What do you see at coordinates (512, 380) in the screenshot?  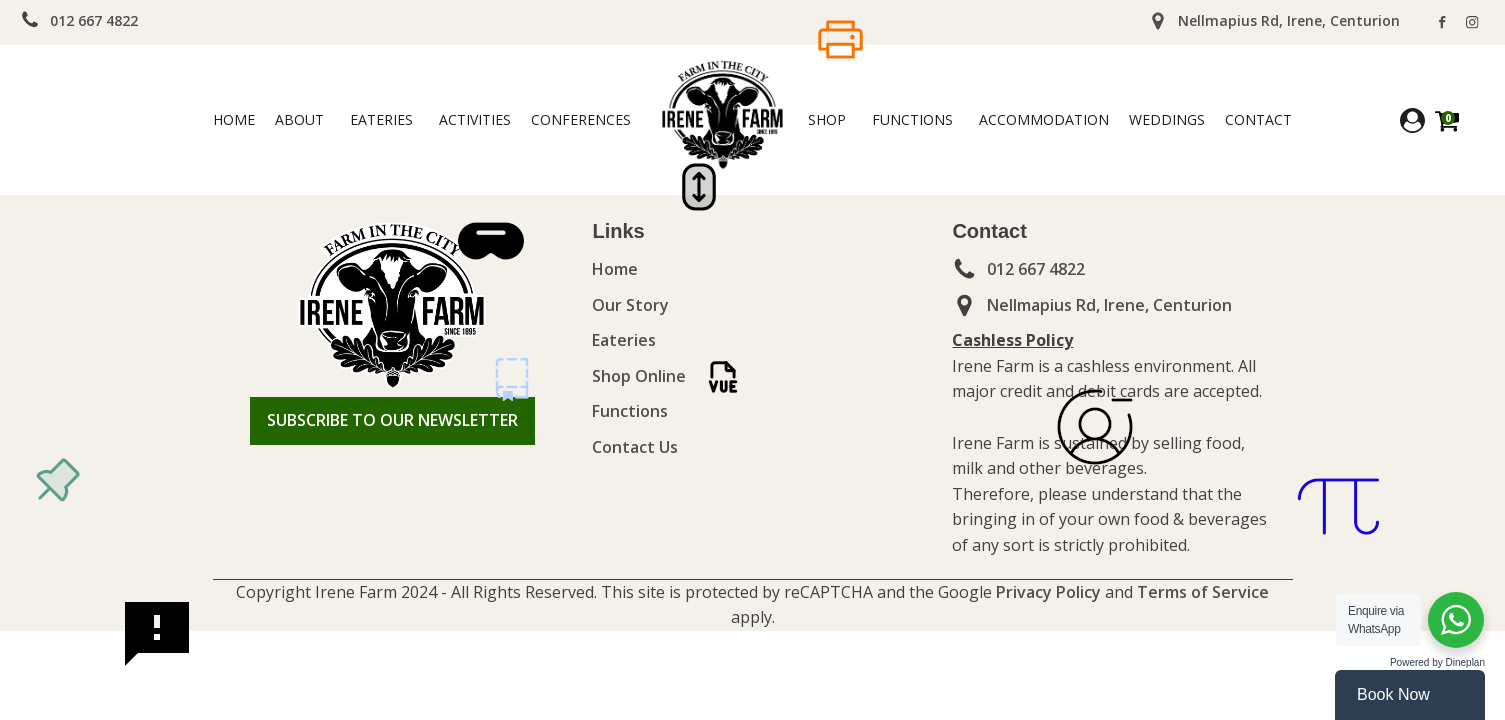 I see `create a new repository from a template` at bounding box center [512, 380].